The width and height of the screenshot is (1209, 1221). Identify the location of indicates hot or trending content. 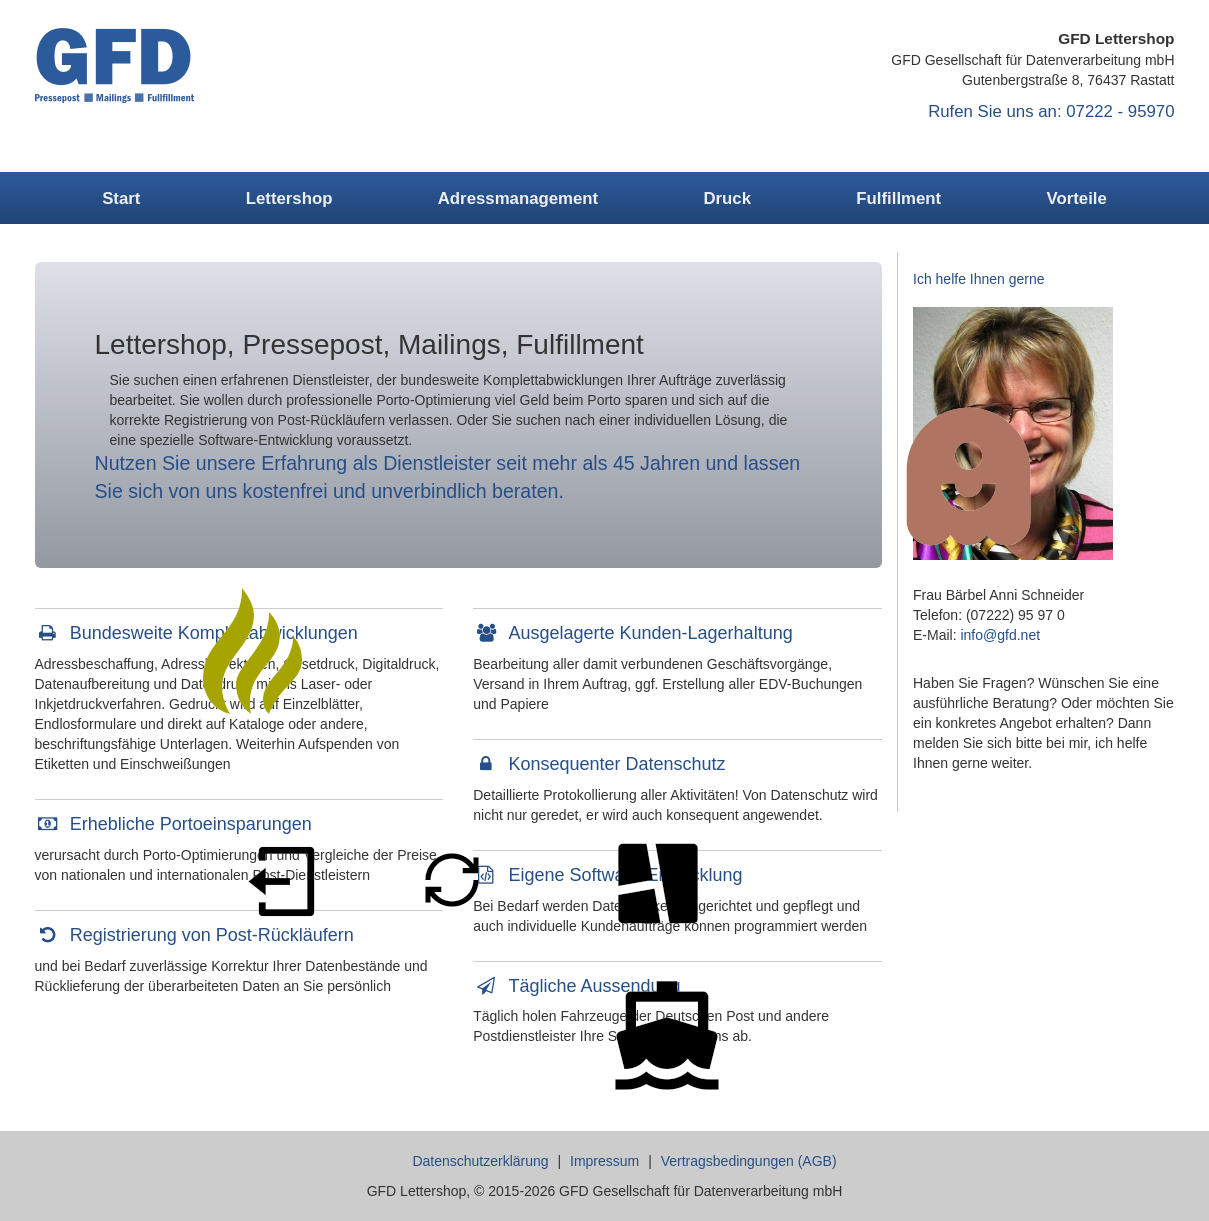
(254, 654).